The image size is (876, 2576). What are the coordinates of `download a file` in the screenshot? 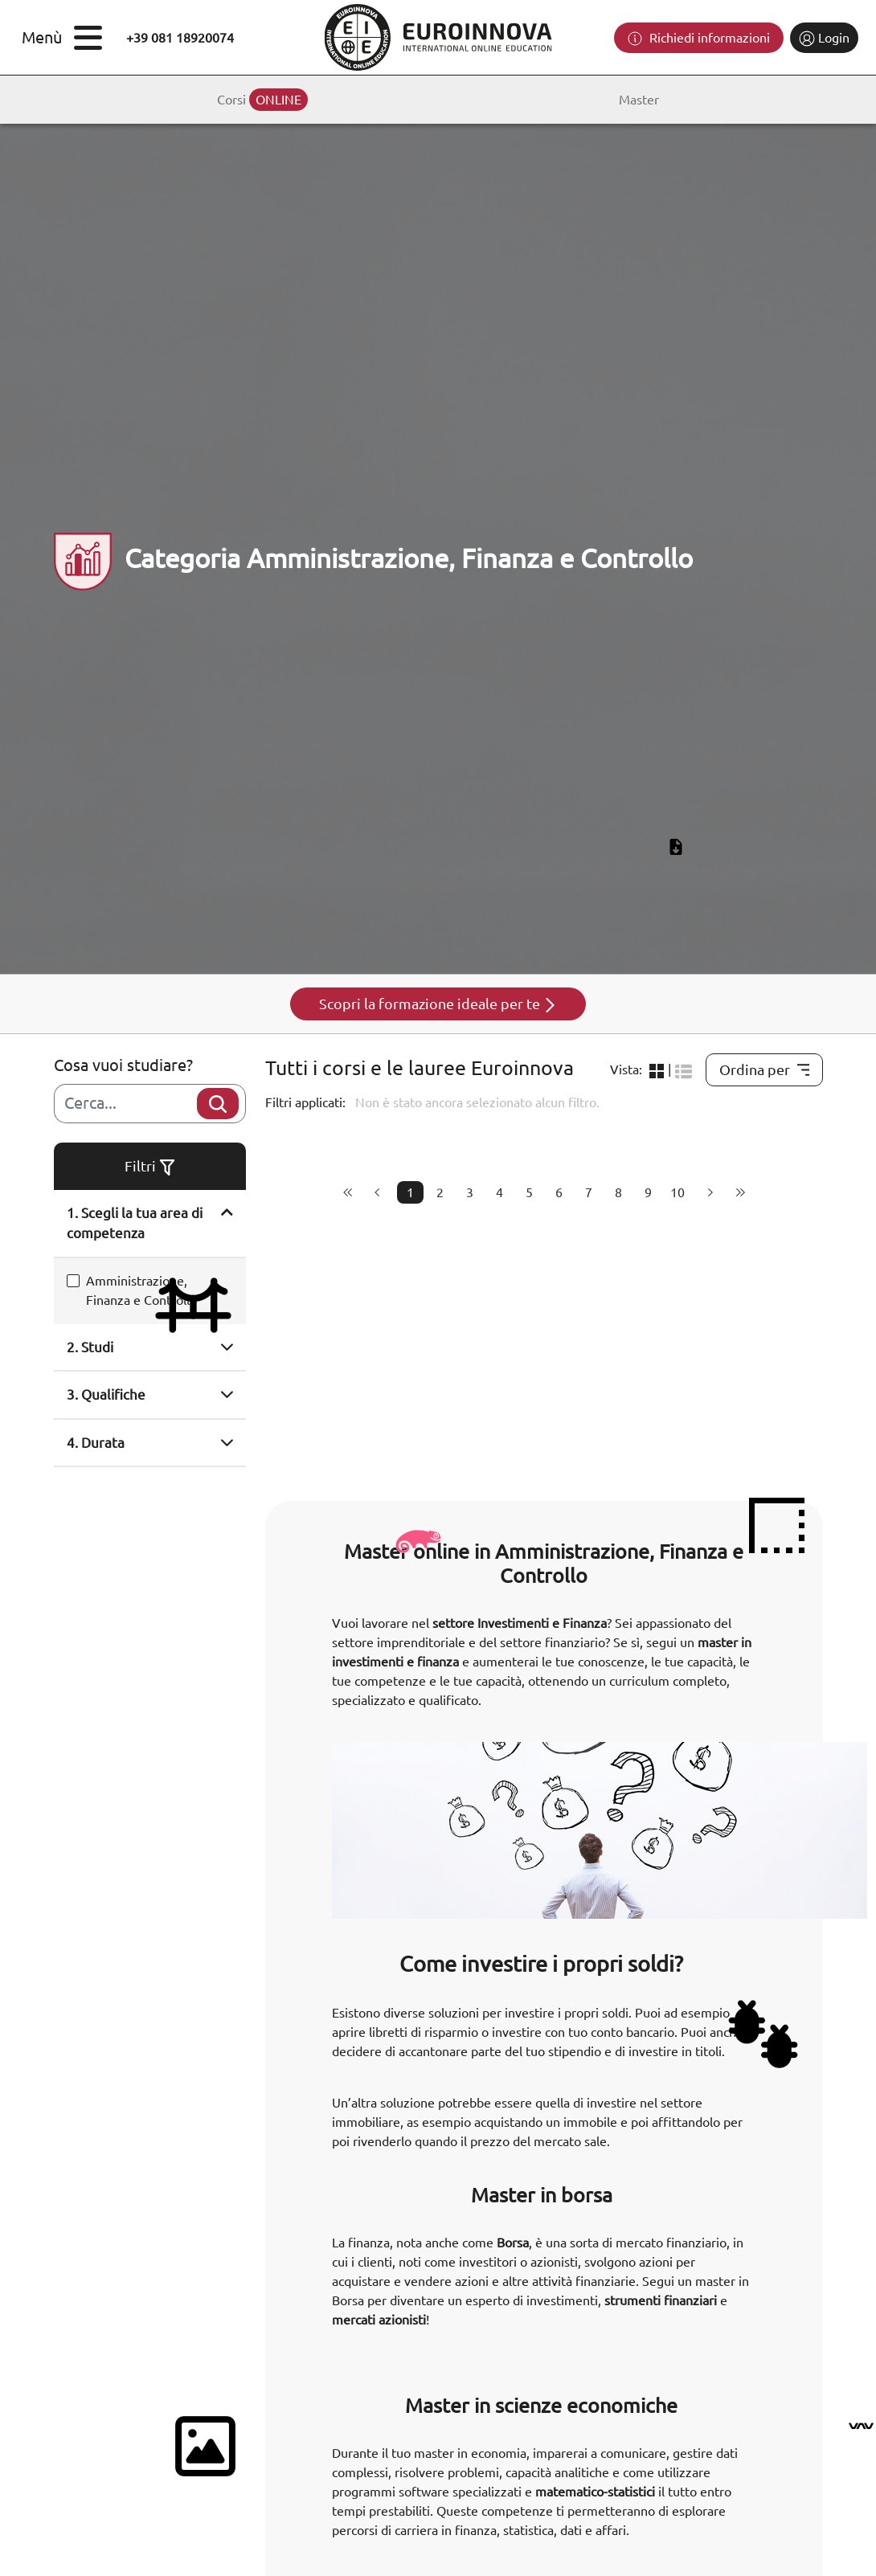 It's located at (676, 847).